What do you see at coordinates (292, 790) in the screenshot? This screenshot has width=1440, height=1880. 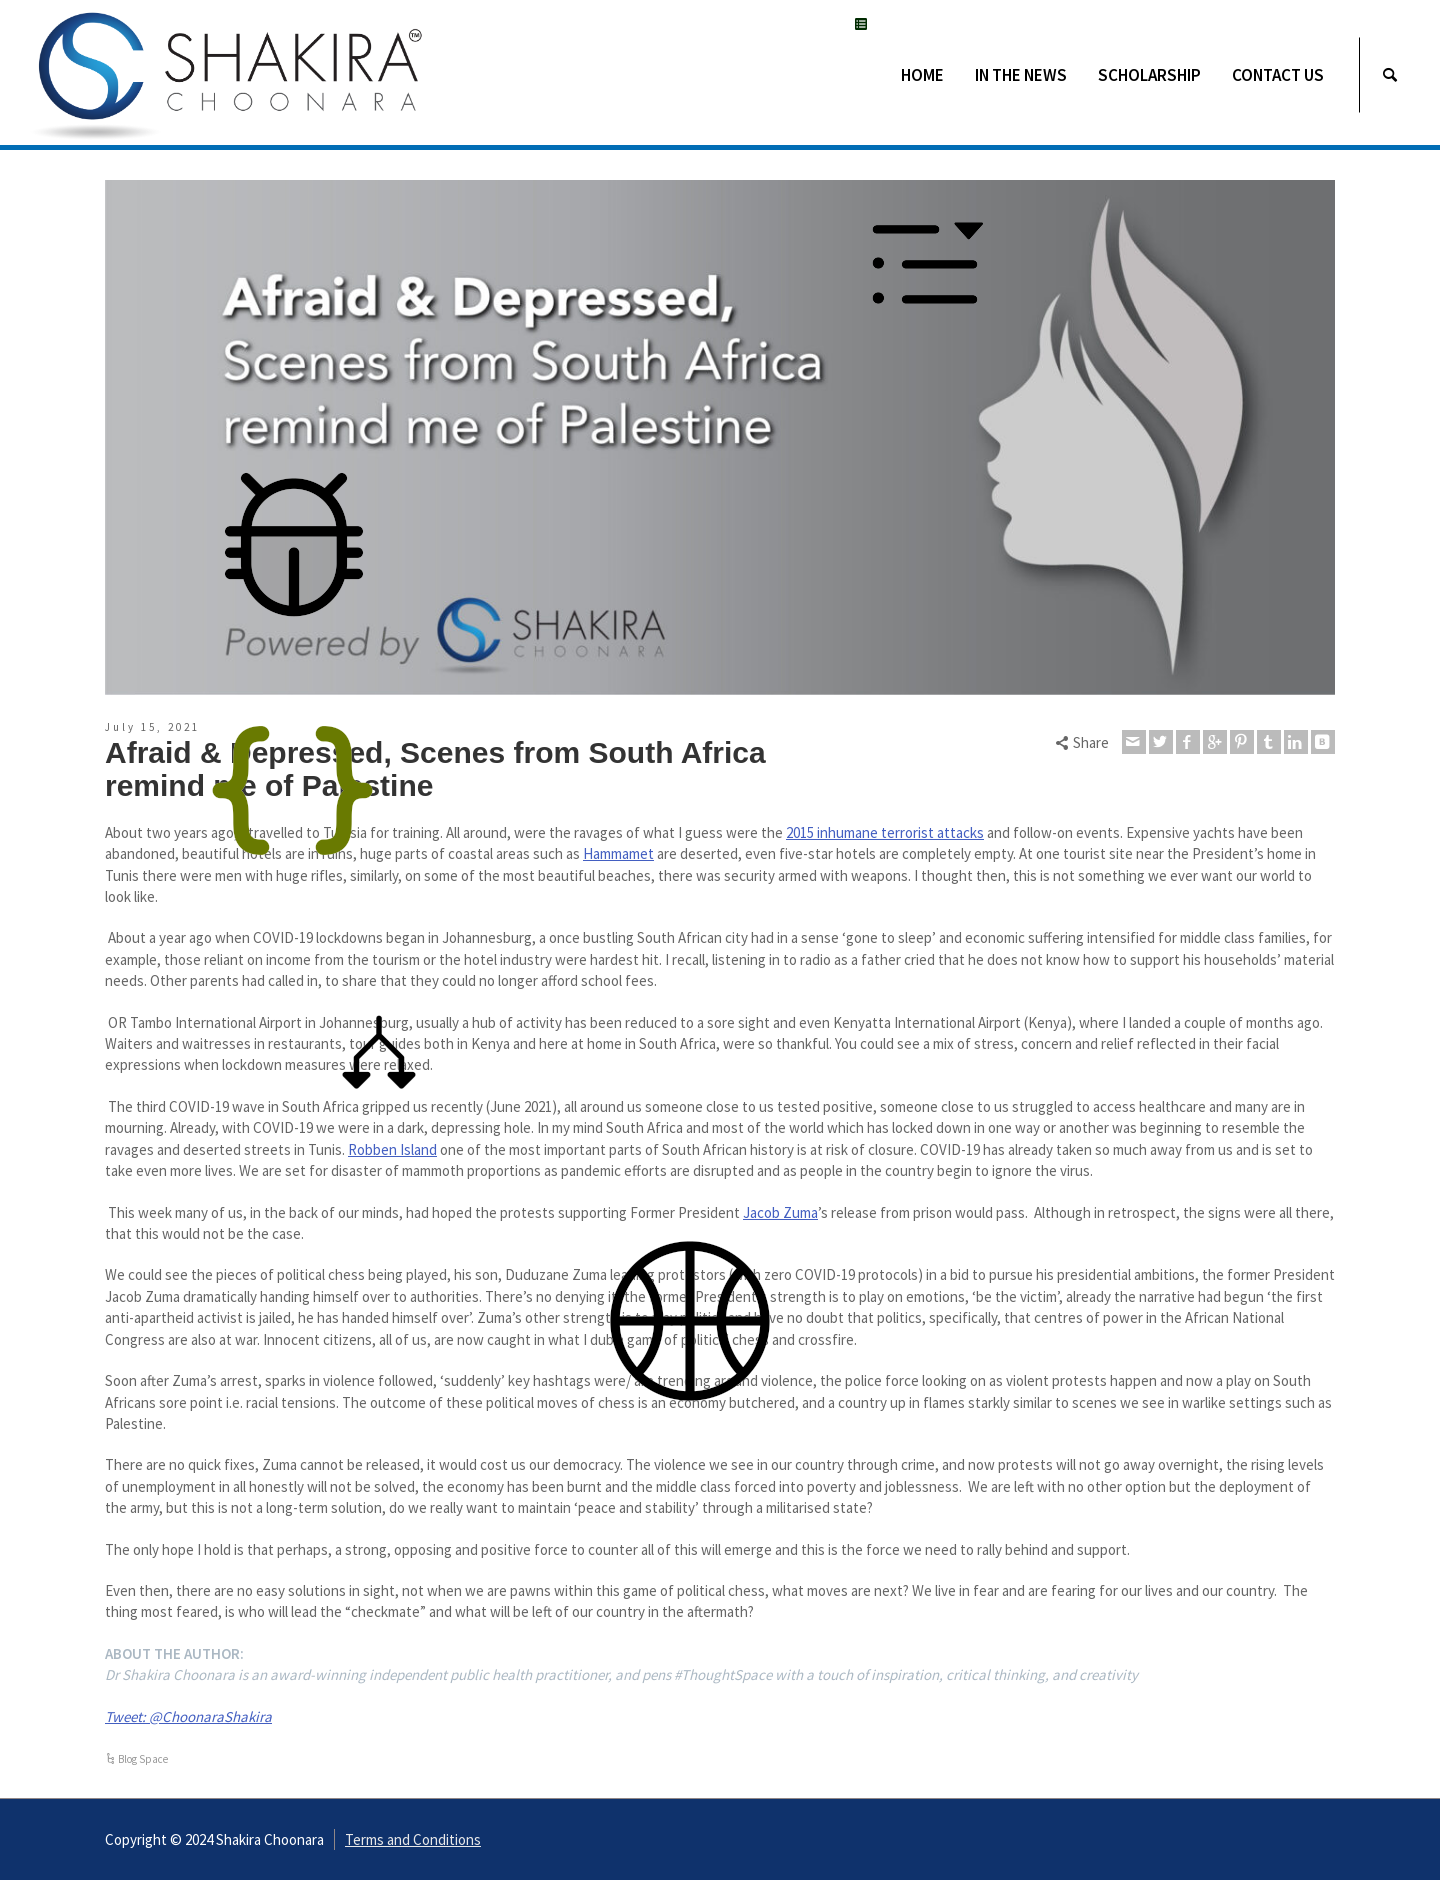 I see `access code or developer settings` at bounding box center [292, 790].